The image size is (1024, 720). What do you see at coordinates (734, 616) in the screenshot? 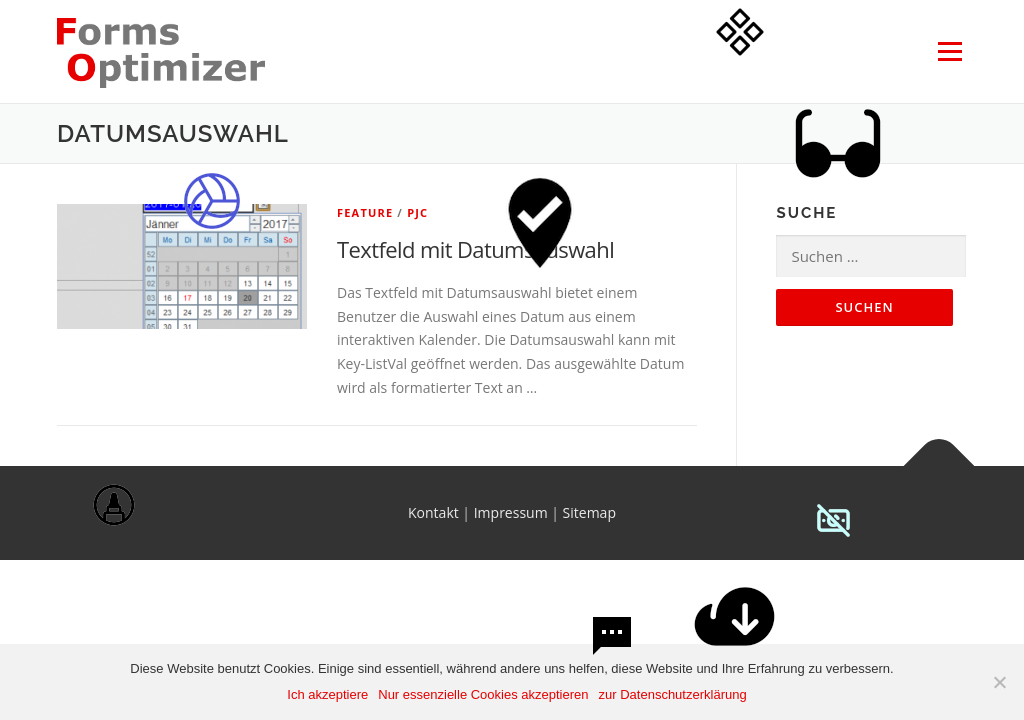
I see `download from the cloud` at bounding box center [734, 616].